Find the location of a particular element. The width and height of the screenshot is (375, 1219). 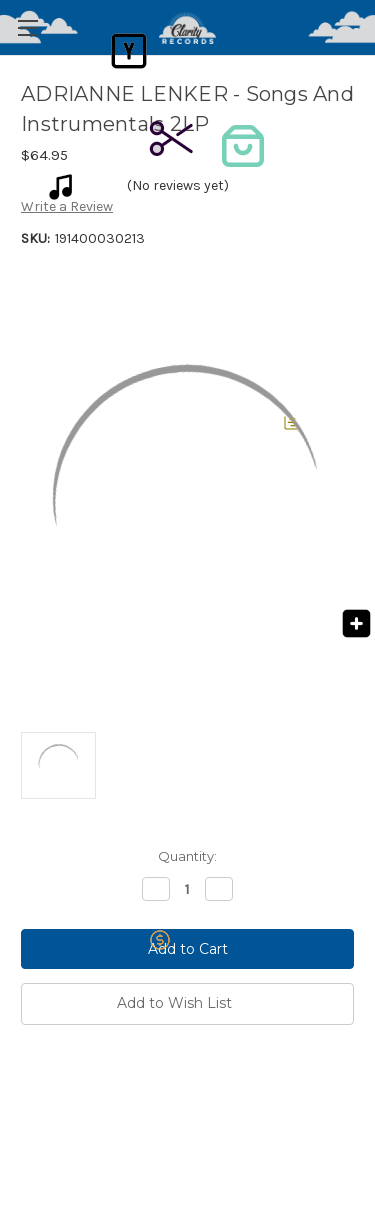

view account balance or financial summary is located at coordinates (160, 940).